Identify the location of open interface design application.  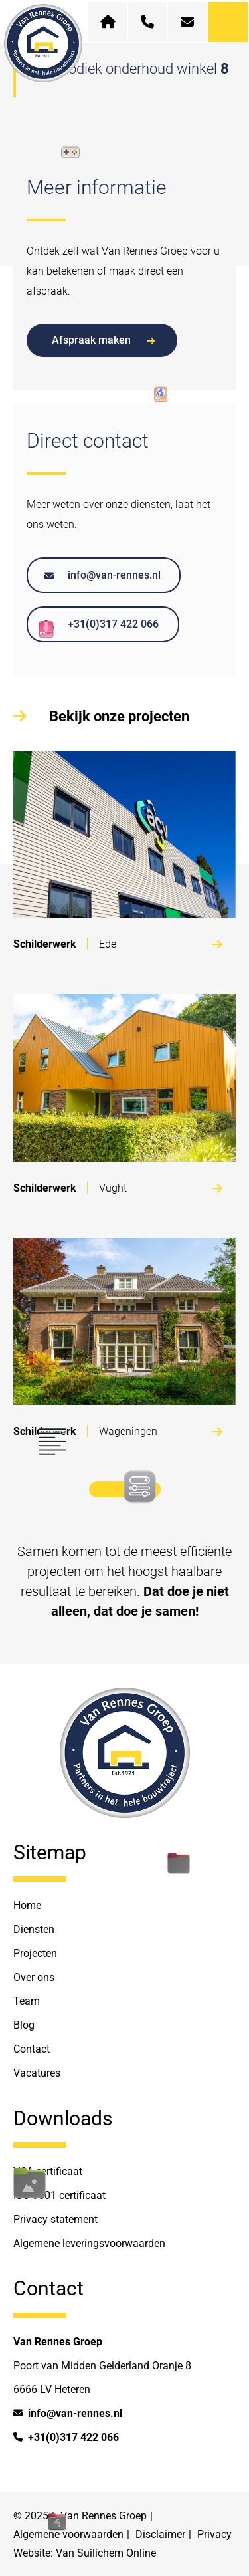
(139, 1486).